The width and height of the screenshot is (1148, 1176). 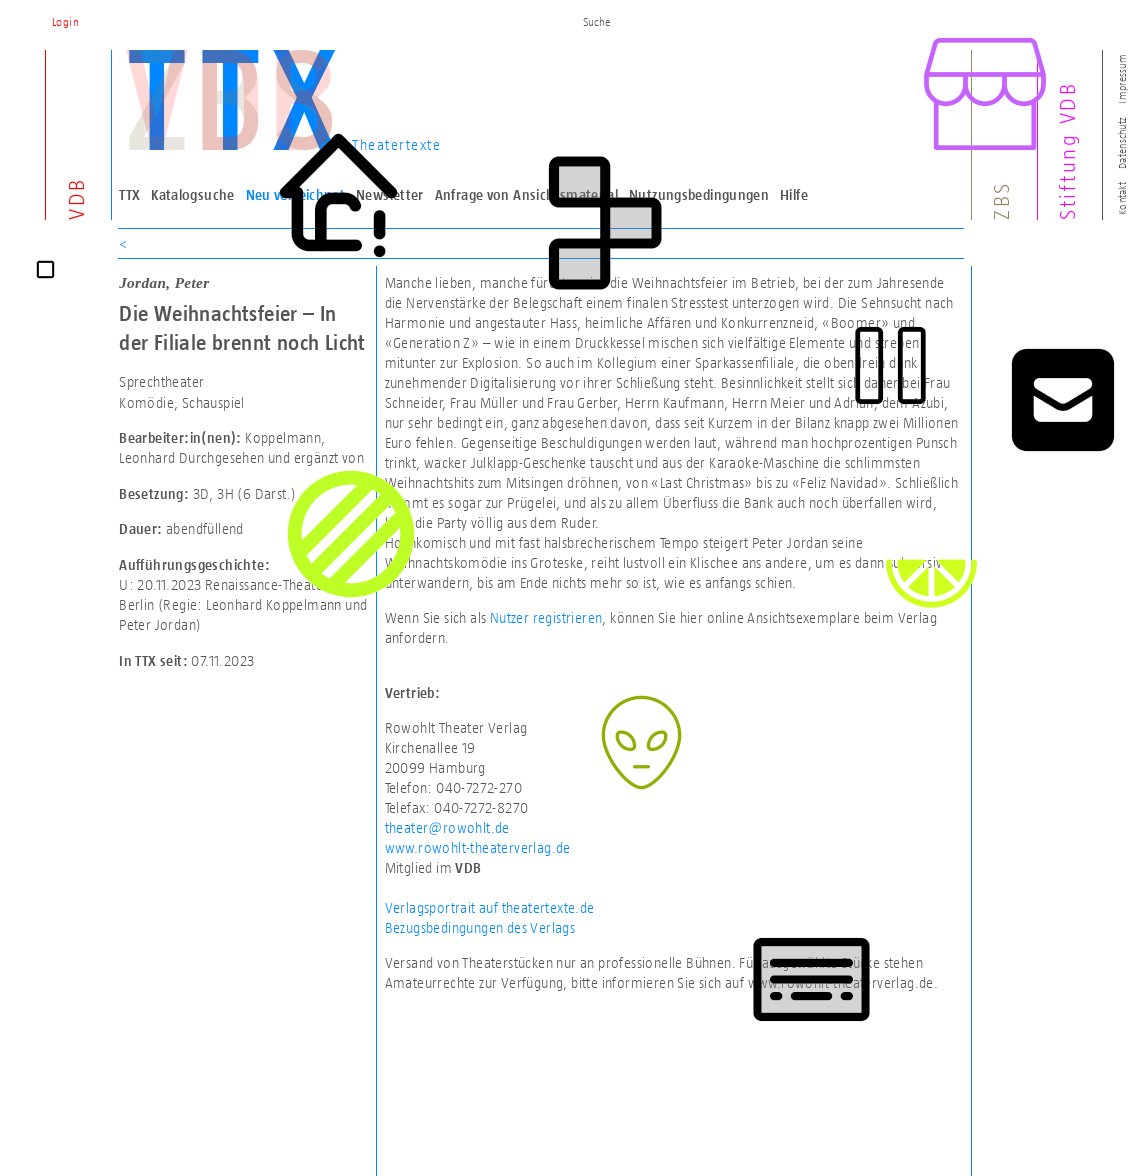 I want to click on open on-screen keyboard, so click(x=811, y=979).